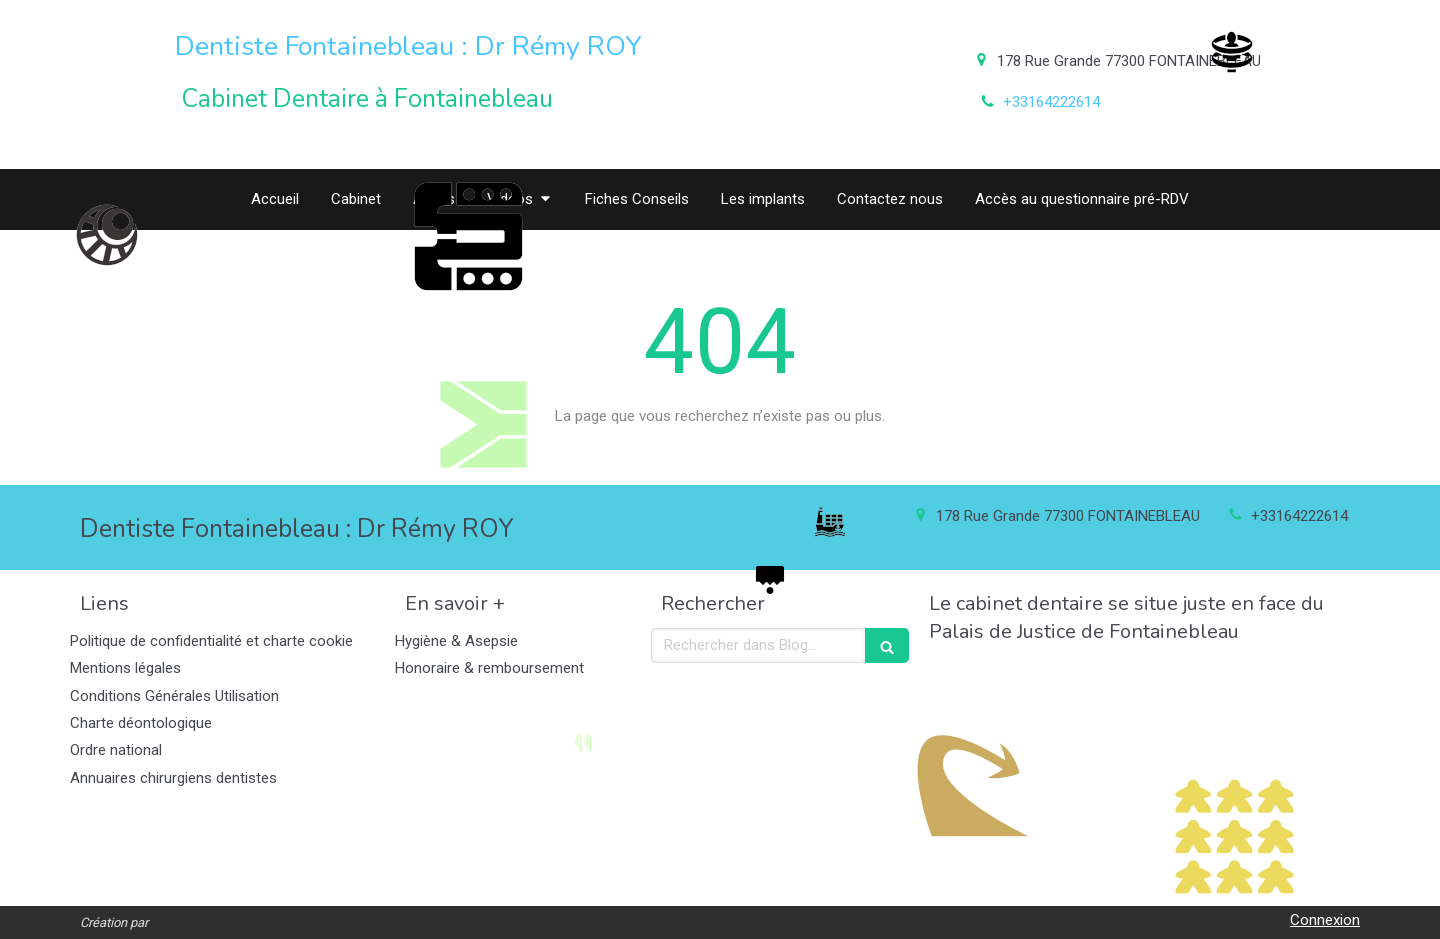 The height and width of the screenshot is (939, 1440). I want to click on decorative game achievement or badge icon, so click(107, 235).